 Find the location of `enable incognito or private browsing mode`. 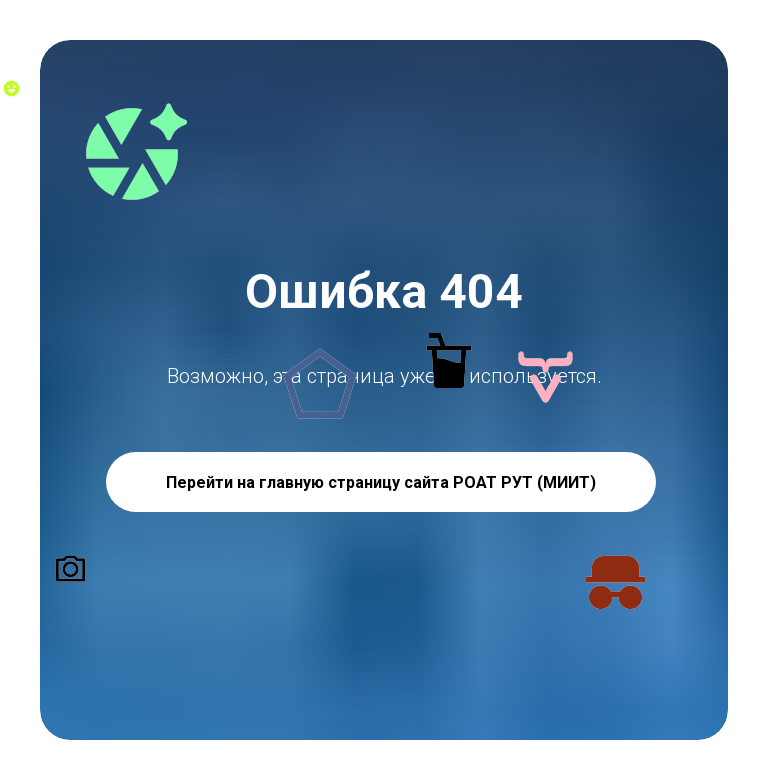

enable incognito or private browsing mode is located at coordinates (615, 582).